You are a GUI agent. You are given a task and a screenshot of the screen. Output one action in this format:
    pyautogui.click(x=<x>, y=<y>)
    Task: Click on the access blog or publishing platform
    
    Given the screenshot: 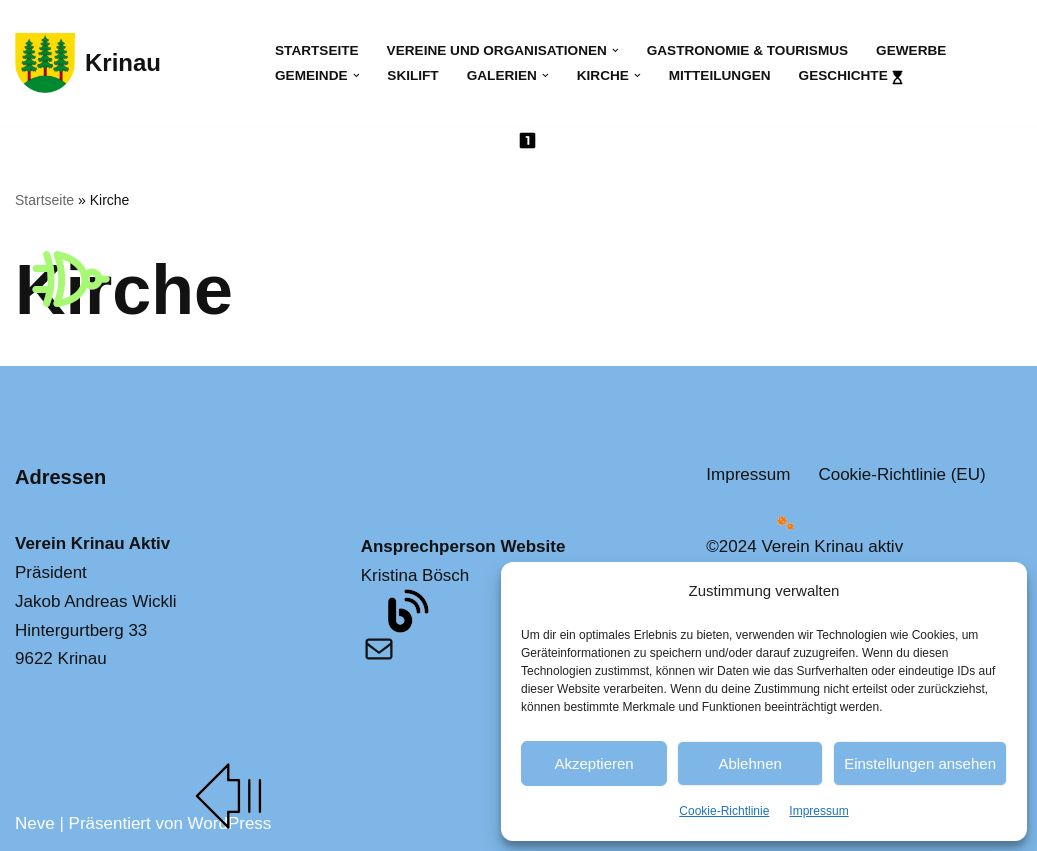 What is the action you would take?
    pyautogui.click(x=407, y=611)
    